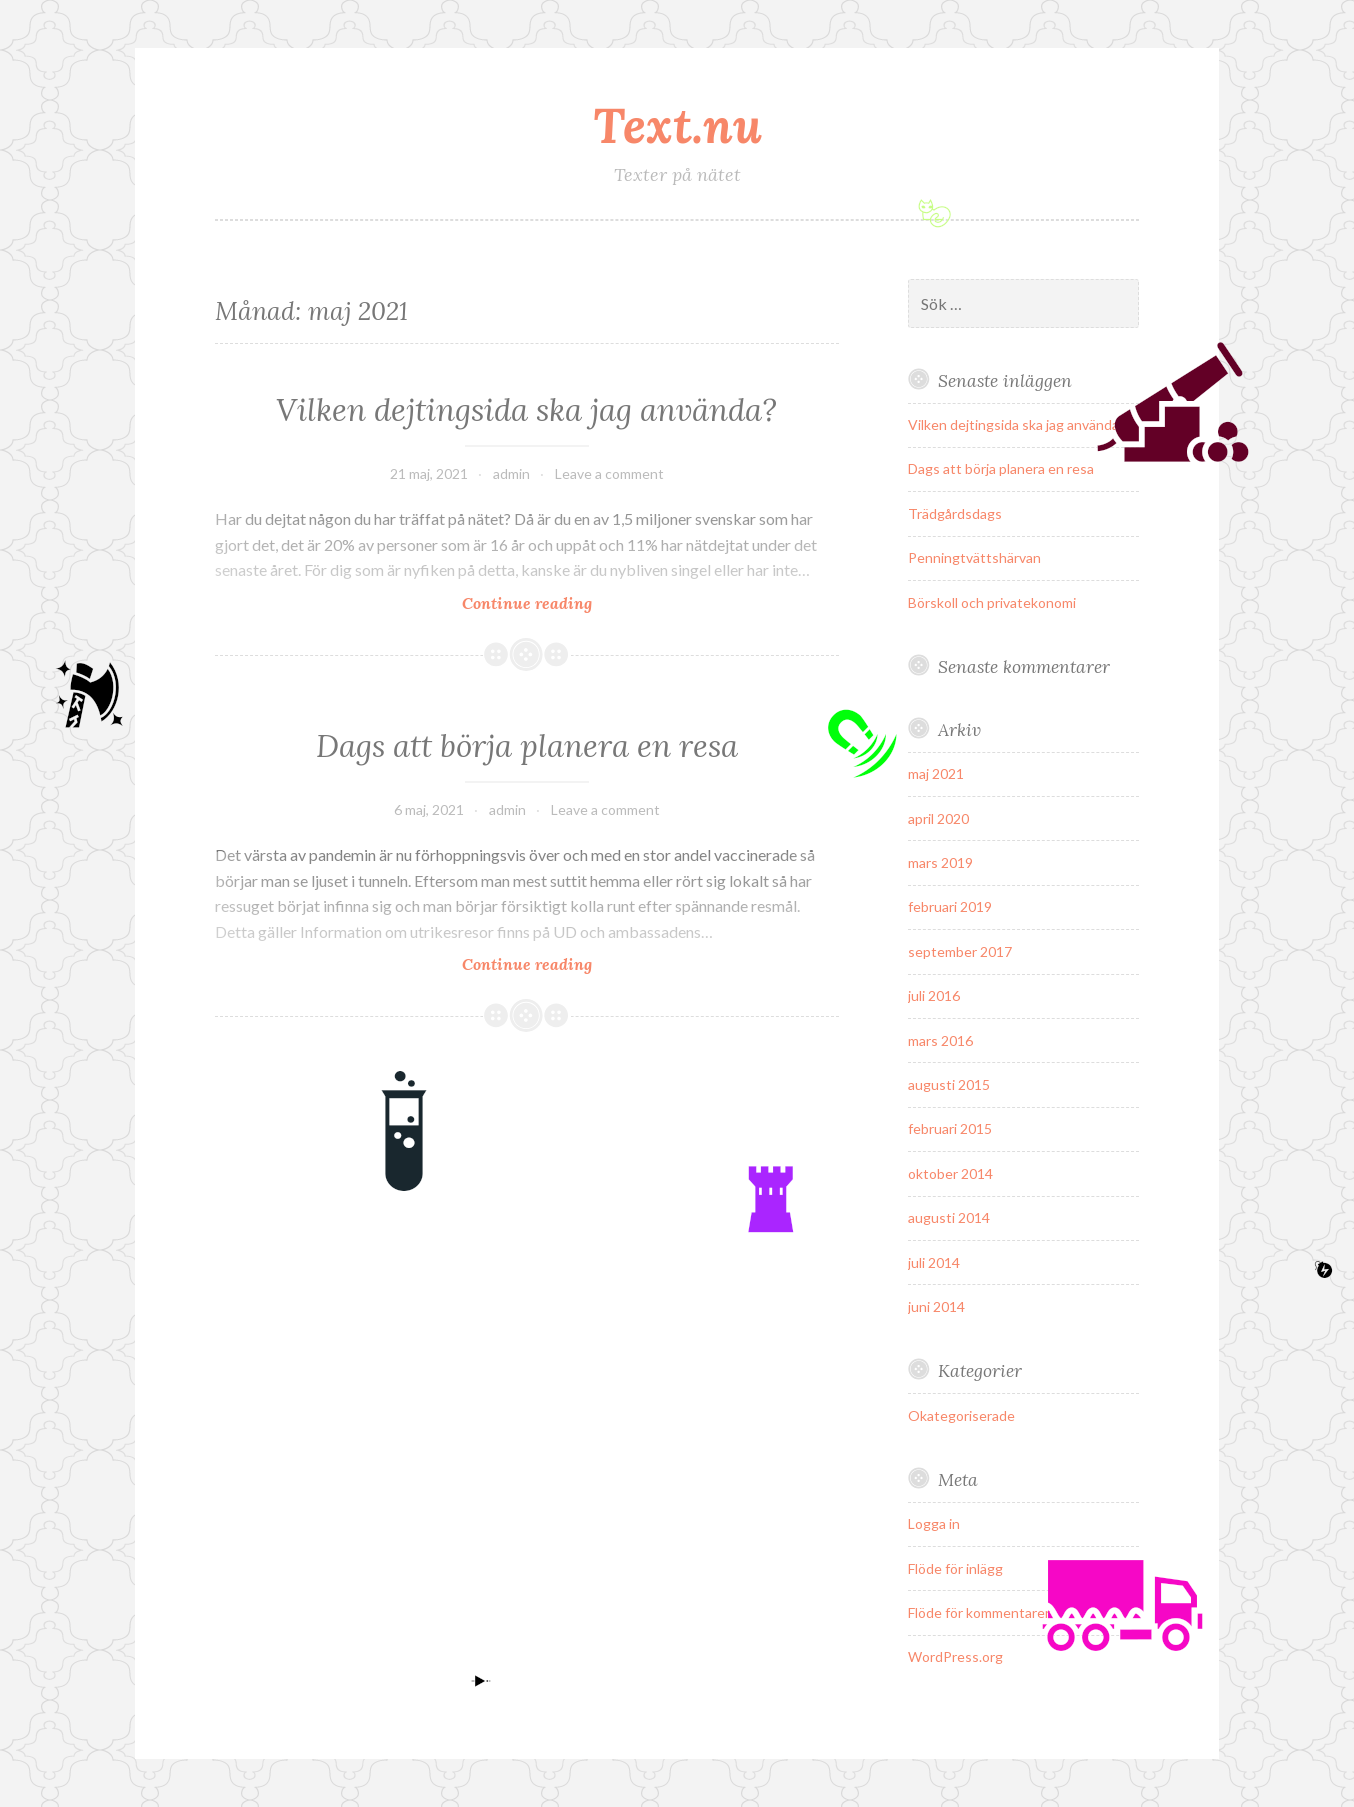  What do you see at coordinates (934, 212) in the screenshot?
I see `decorative cat icon for pet-related content` at bounding box center [934, 212].